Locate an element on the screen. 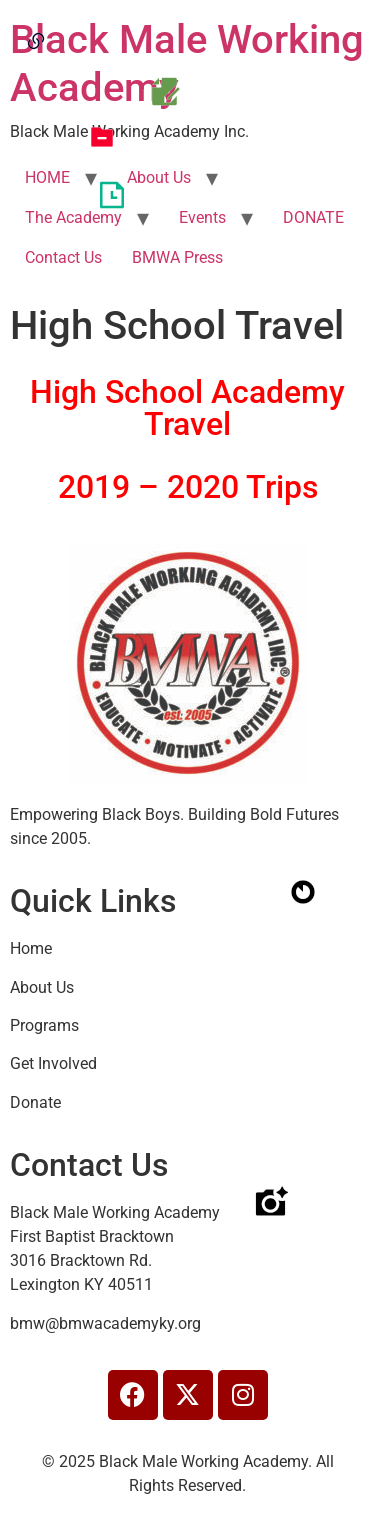 This screenshot has height=1532, width=375. remove a folder is located at coordinates (102, 137).